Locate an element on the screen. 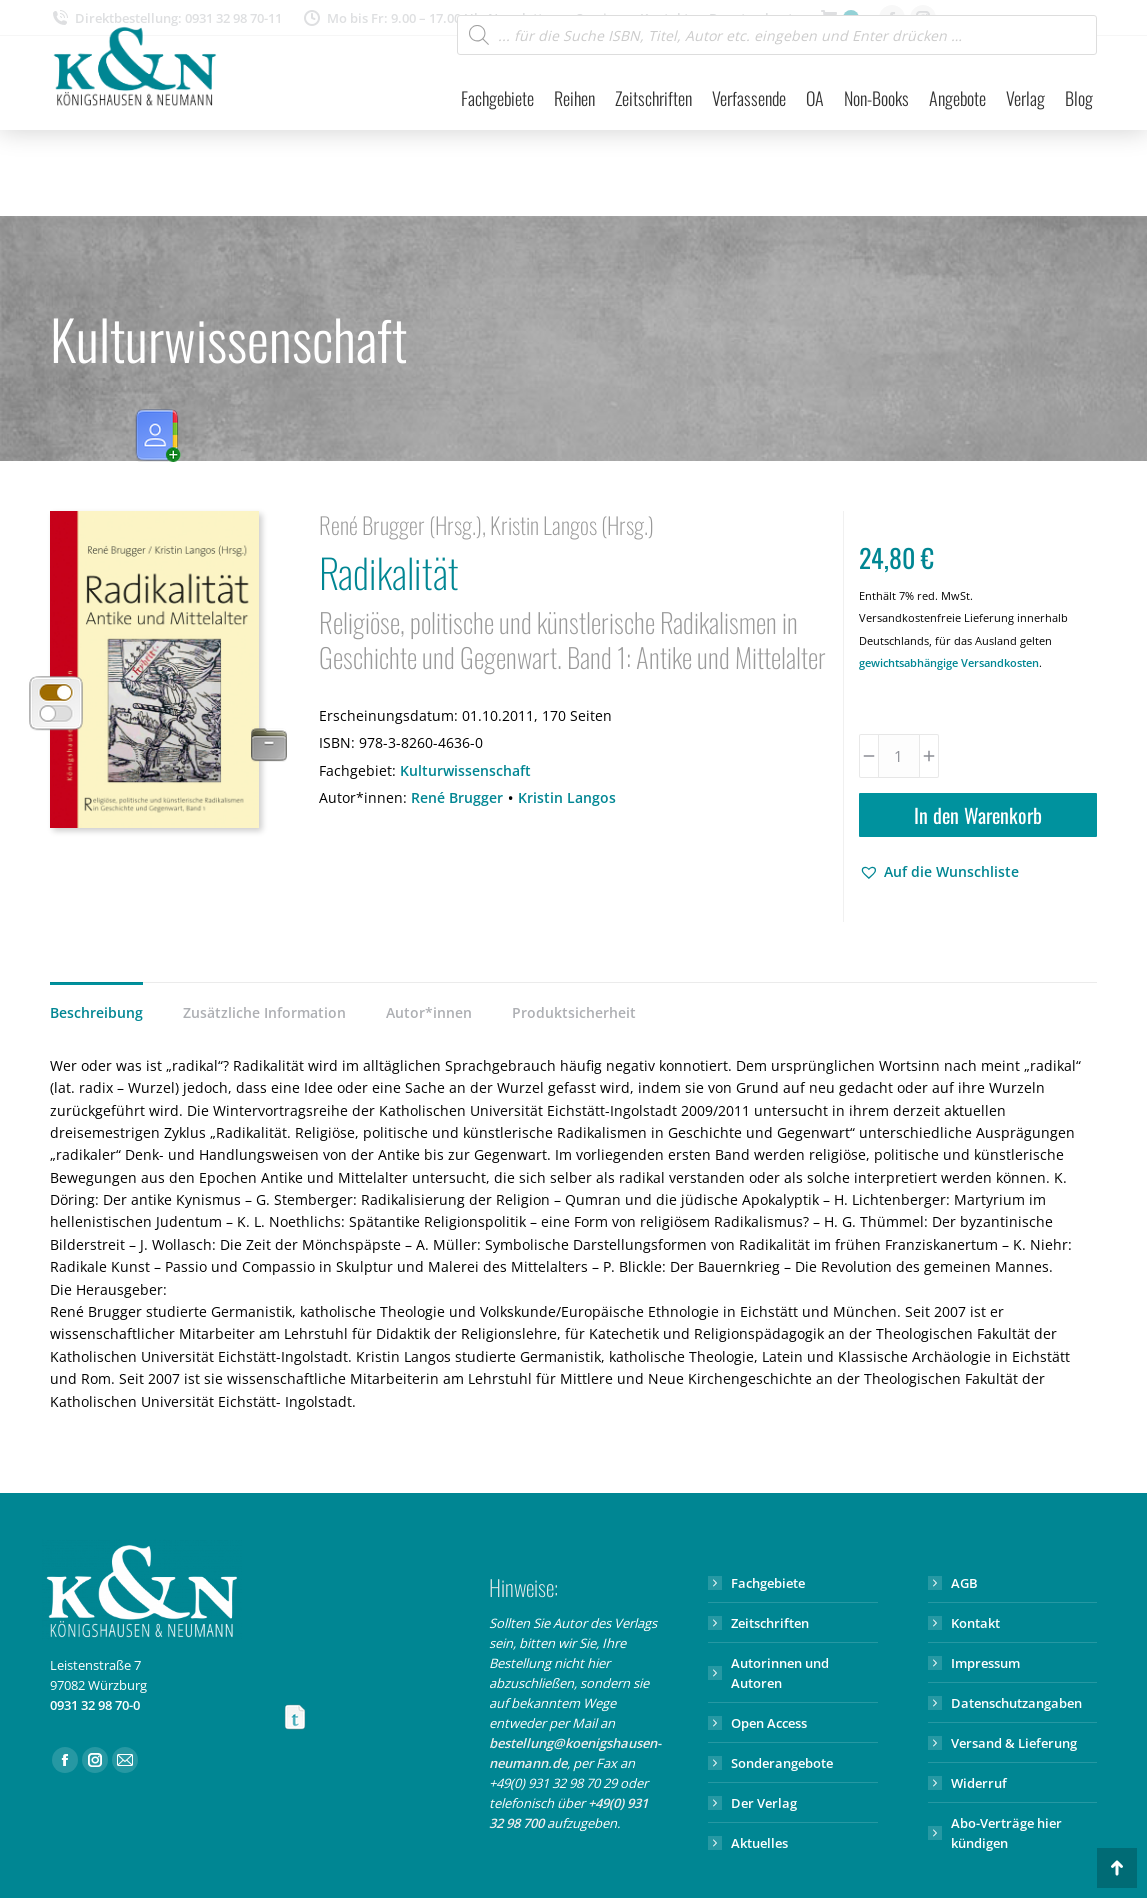 The width and height of the screenshot is (1147, 1898). open the file manager application is located at coordinates (269, 744).